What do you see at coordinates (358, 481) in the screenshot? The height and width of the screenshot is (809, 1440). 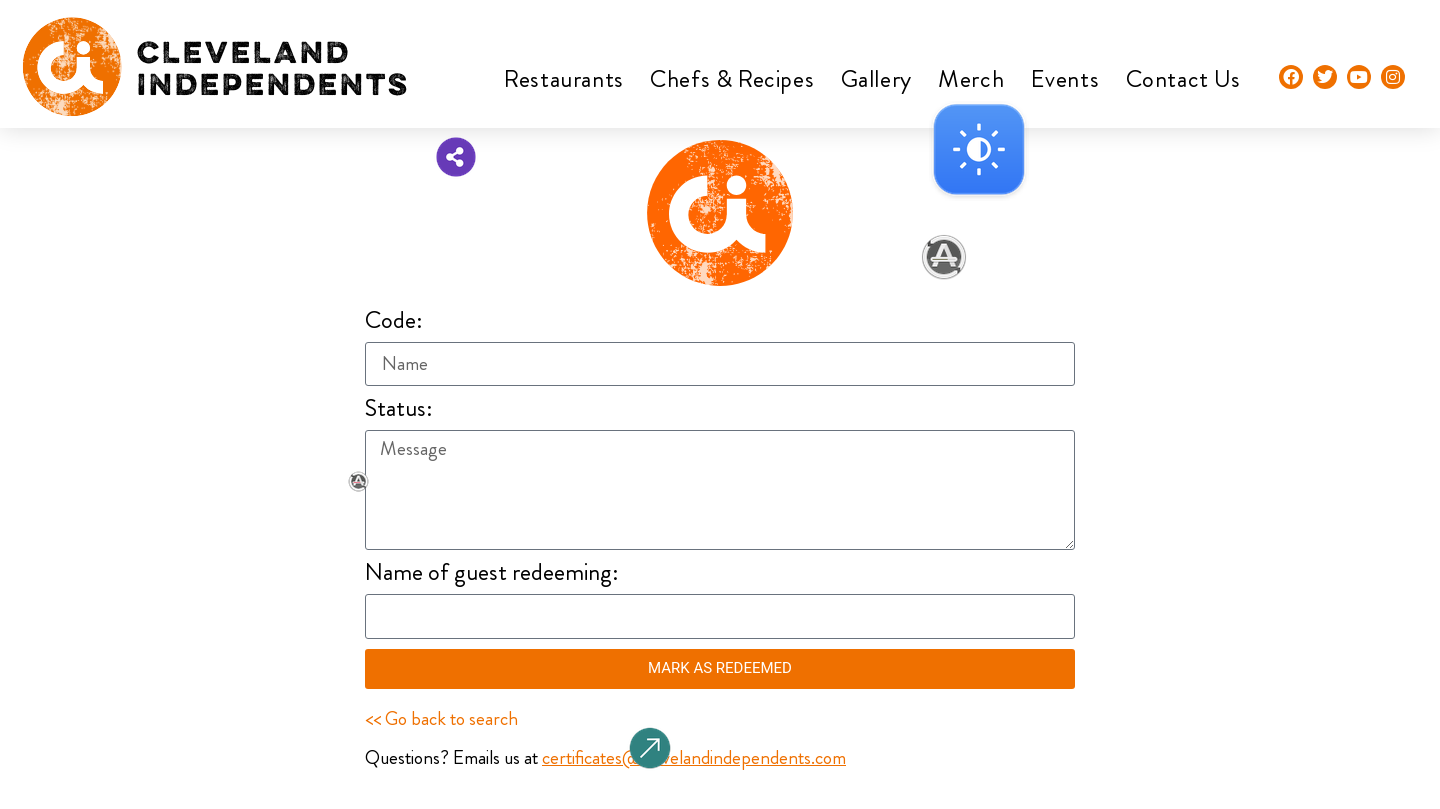 I see `check for available software updates` at bounding box center [358, 481].